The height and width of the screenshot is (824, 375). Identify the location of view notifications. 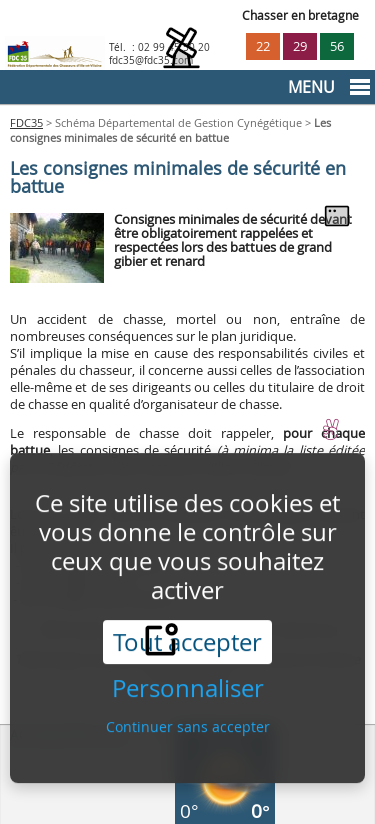
(161, 640).